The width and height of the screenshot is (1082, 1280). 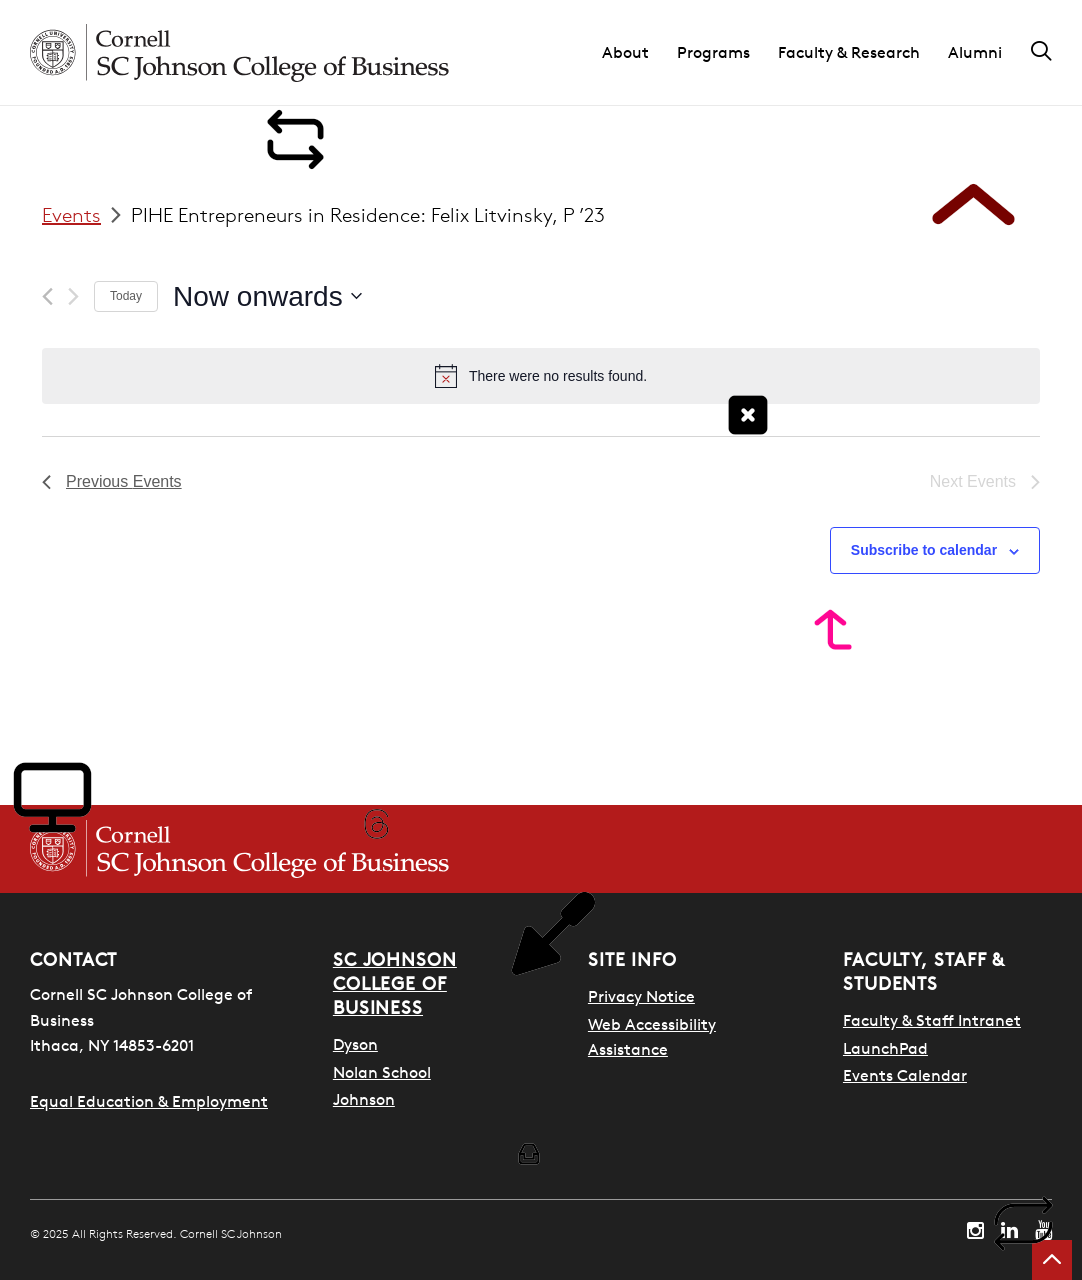 What do you see at coordinates (529, 1154) in the screenshot?
I see `view your inbox` at bounding box center [529, 1154].